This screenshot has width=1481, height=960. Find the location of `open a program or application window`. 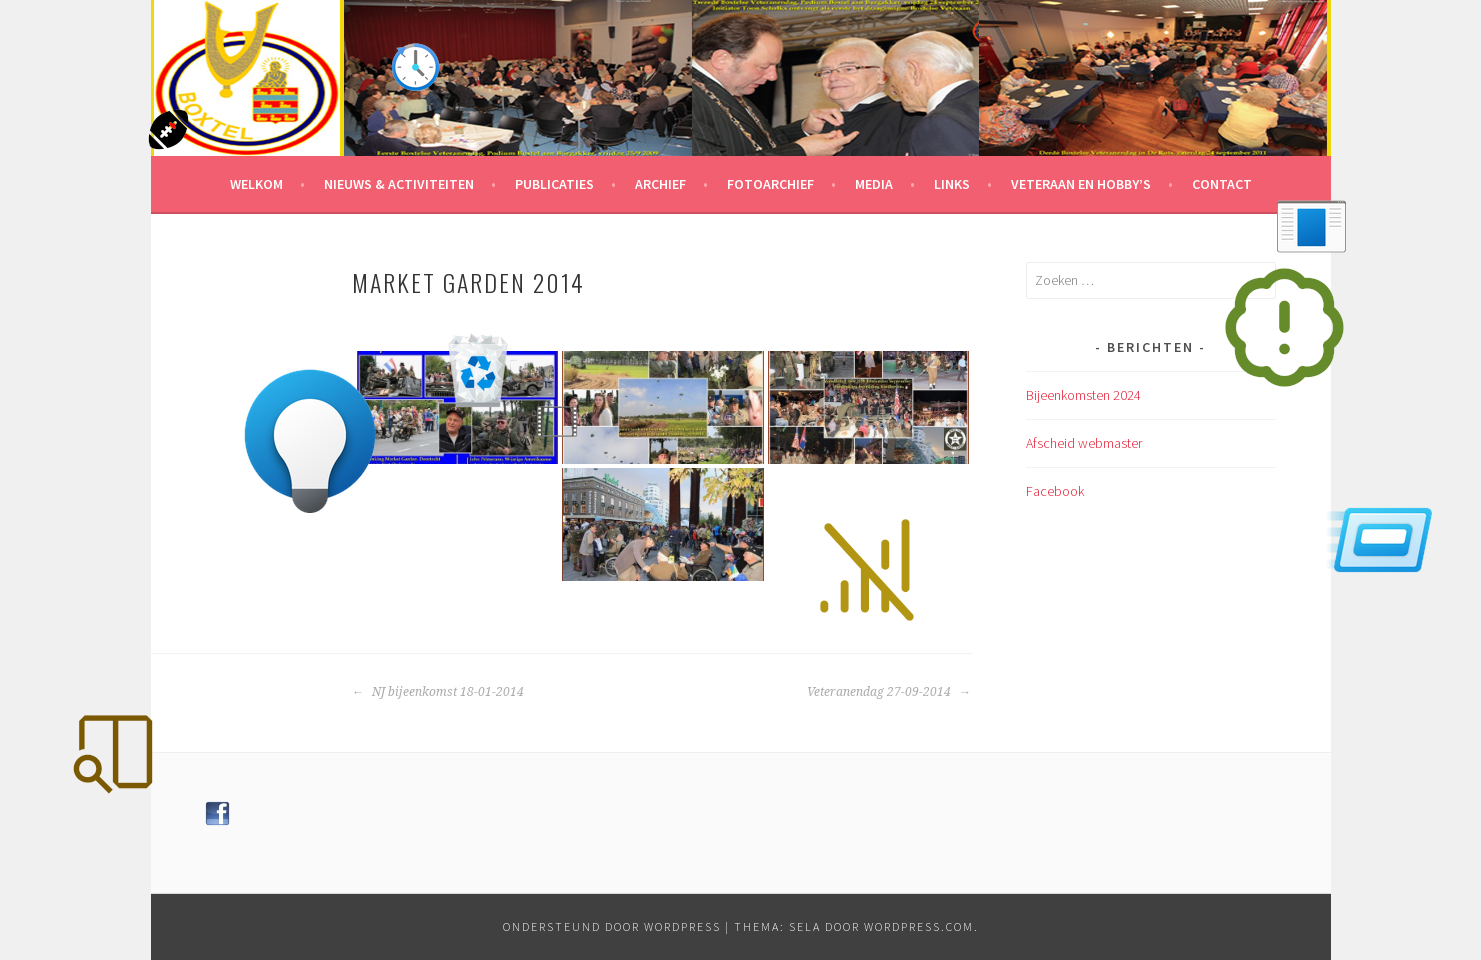

open a program or application window is located at coordinates (1311, 226).